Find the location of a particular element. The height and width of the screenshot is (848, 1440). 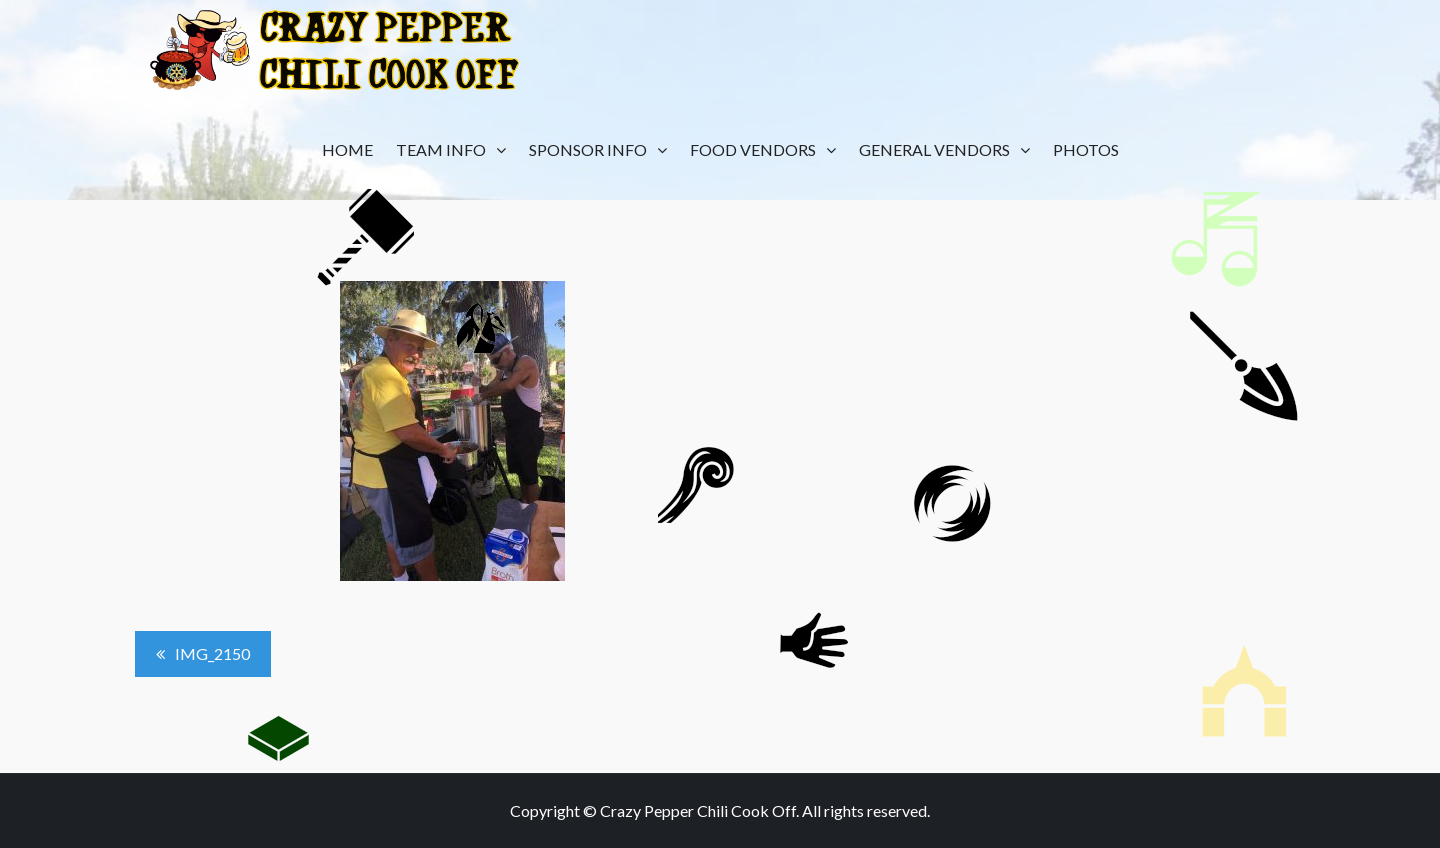

access bridge-building or construction features is located at coordinates (1244, 690).